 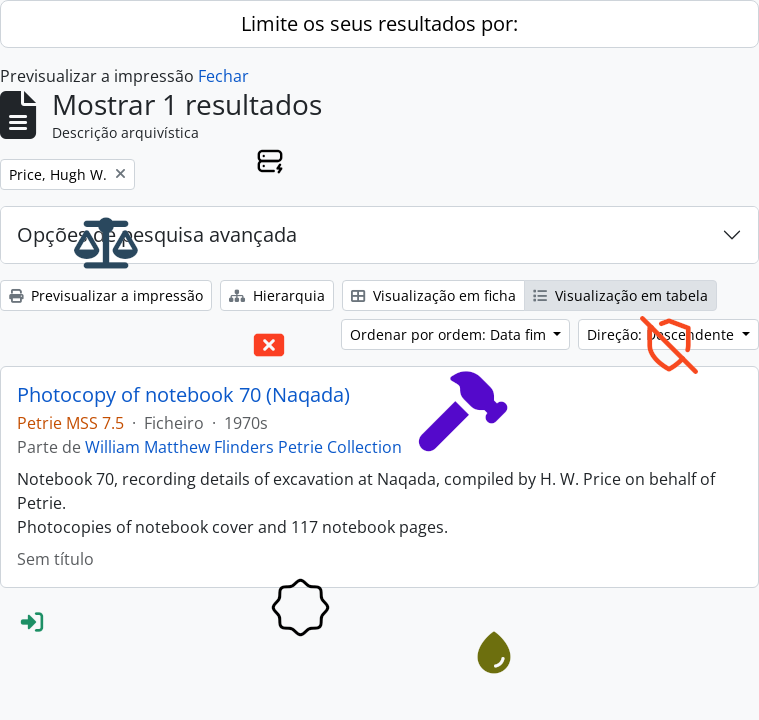 What do you see at coordinates (462, 412) in the screenshot?
I see `access tools or settings` at bounding box center [462, 412].